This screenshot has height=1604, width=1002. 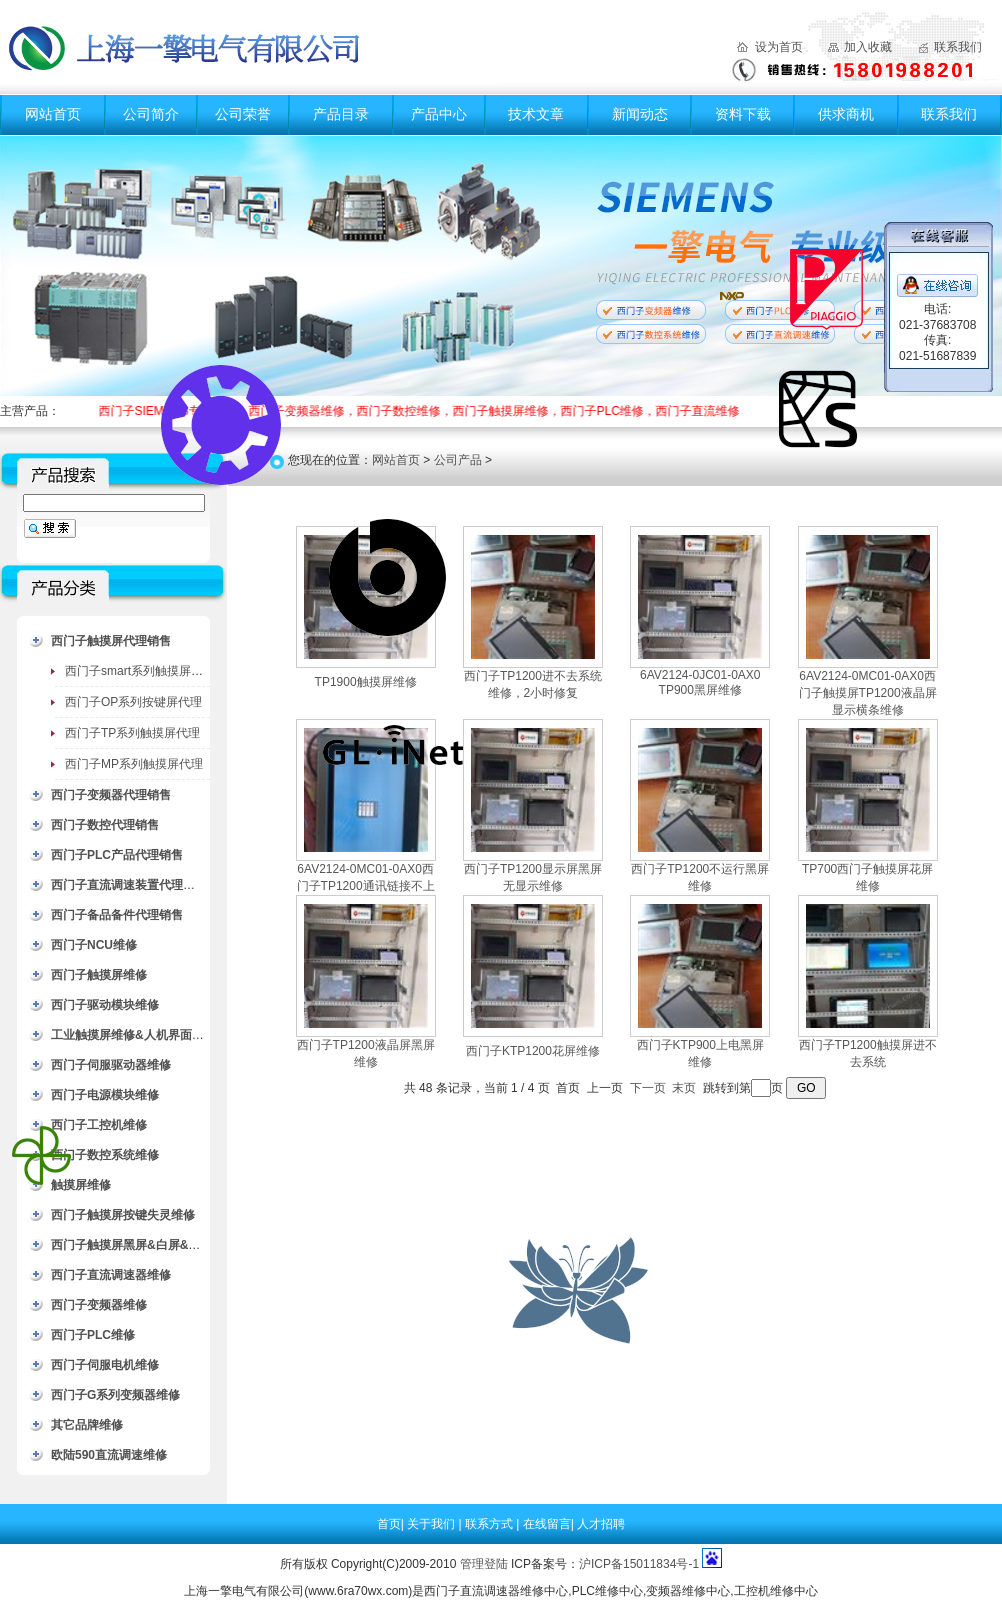 I want to click on NXP Semiconductors company logo, so click(x=732, y=296).